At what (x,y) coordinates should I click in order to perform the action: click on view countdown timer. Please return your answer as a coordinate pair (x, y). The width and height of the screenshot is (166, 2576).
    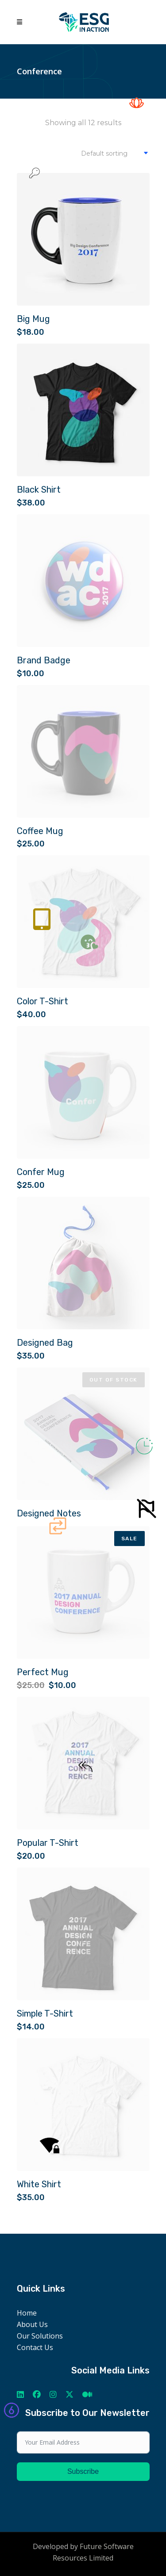
    Looking at the image, I should click on (144, 1446).